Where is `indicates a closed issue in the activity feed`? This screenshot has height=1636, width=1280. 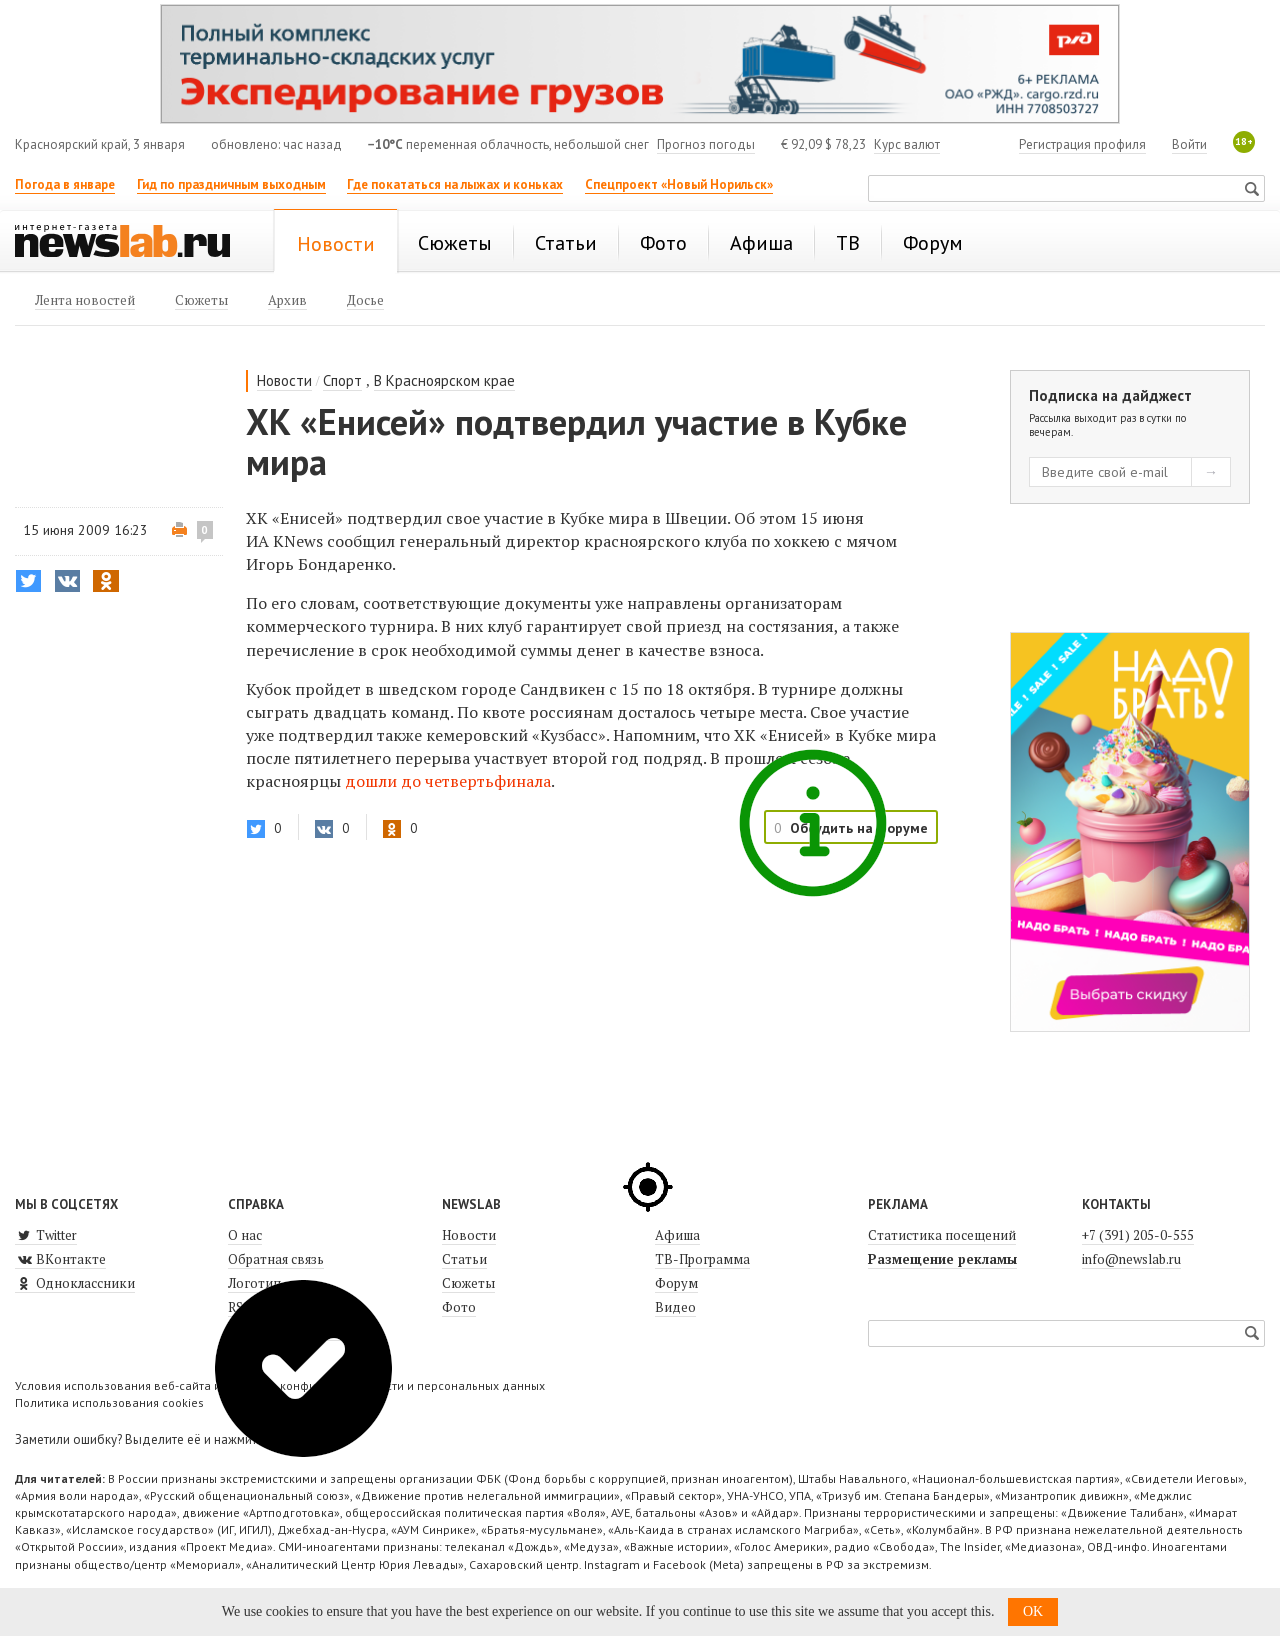 indicates a closed issue in the activity feed is located at coordinates (303, 1368).